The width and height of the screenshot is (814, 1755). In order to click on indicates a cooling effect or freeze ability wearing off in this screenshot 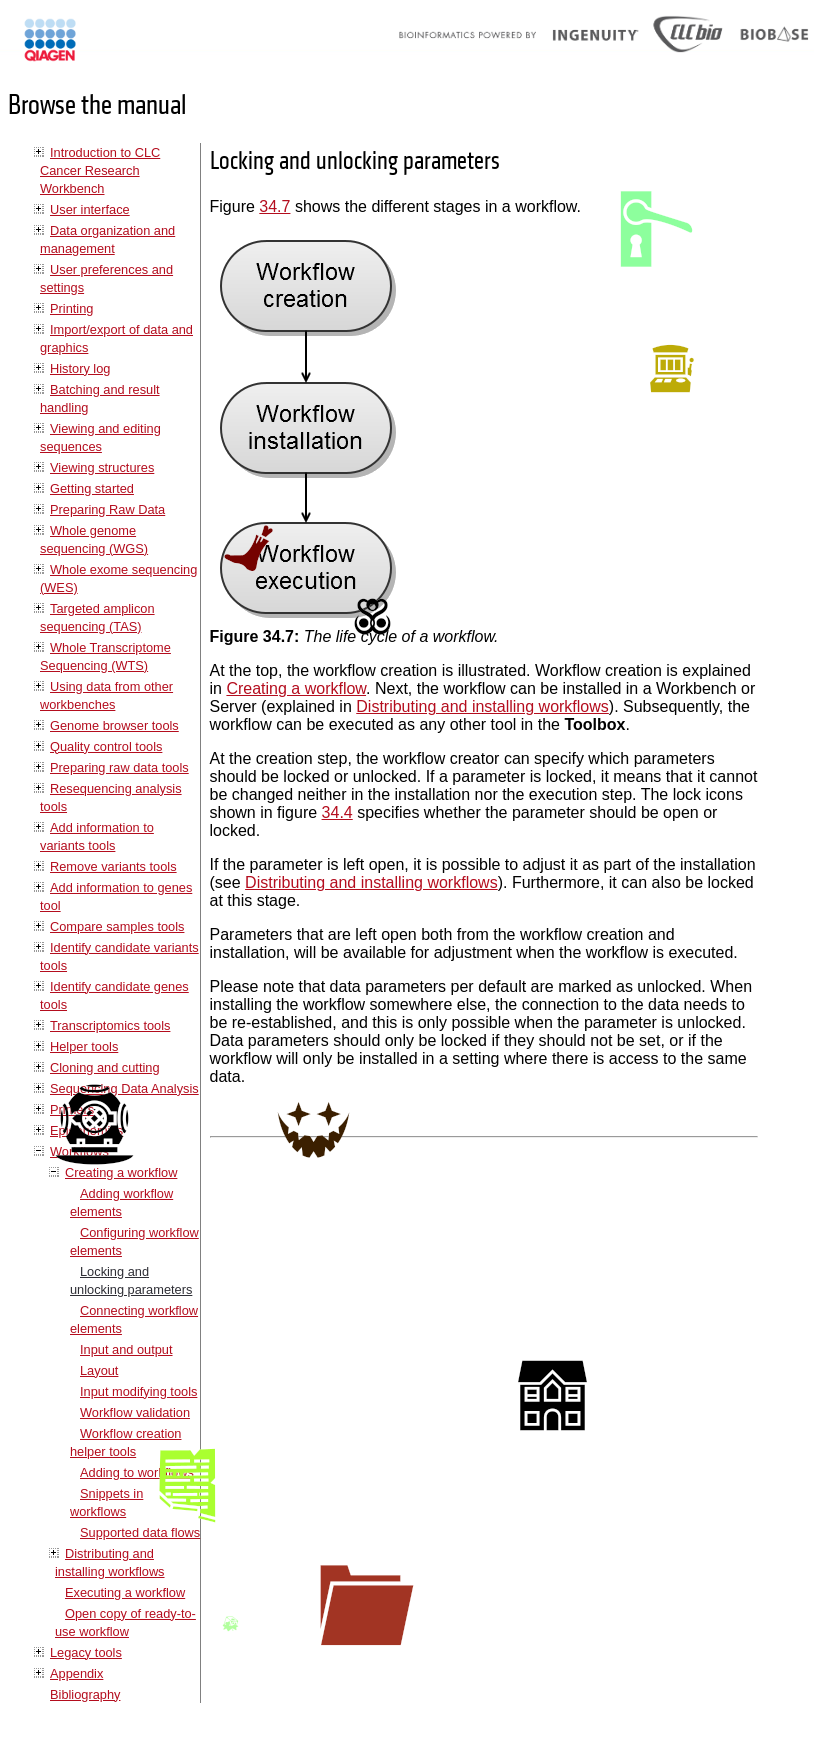, I will do `click(230, 1623)`.